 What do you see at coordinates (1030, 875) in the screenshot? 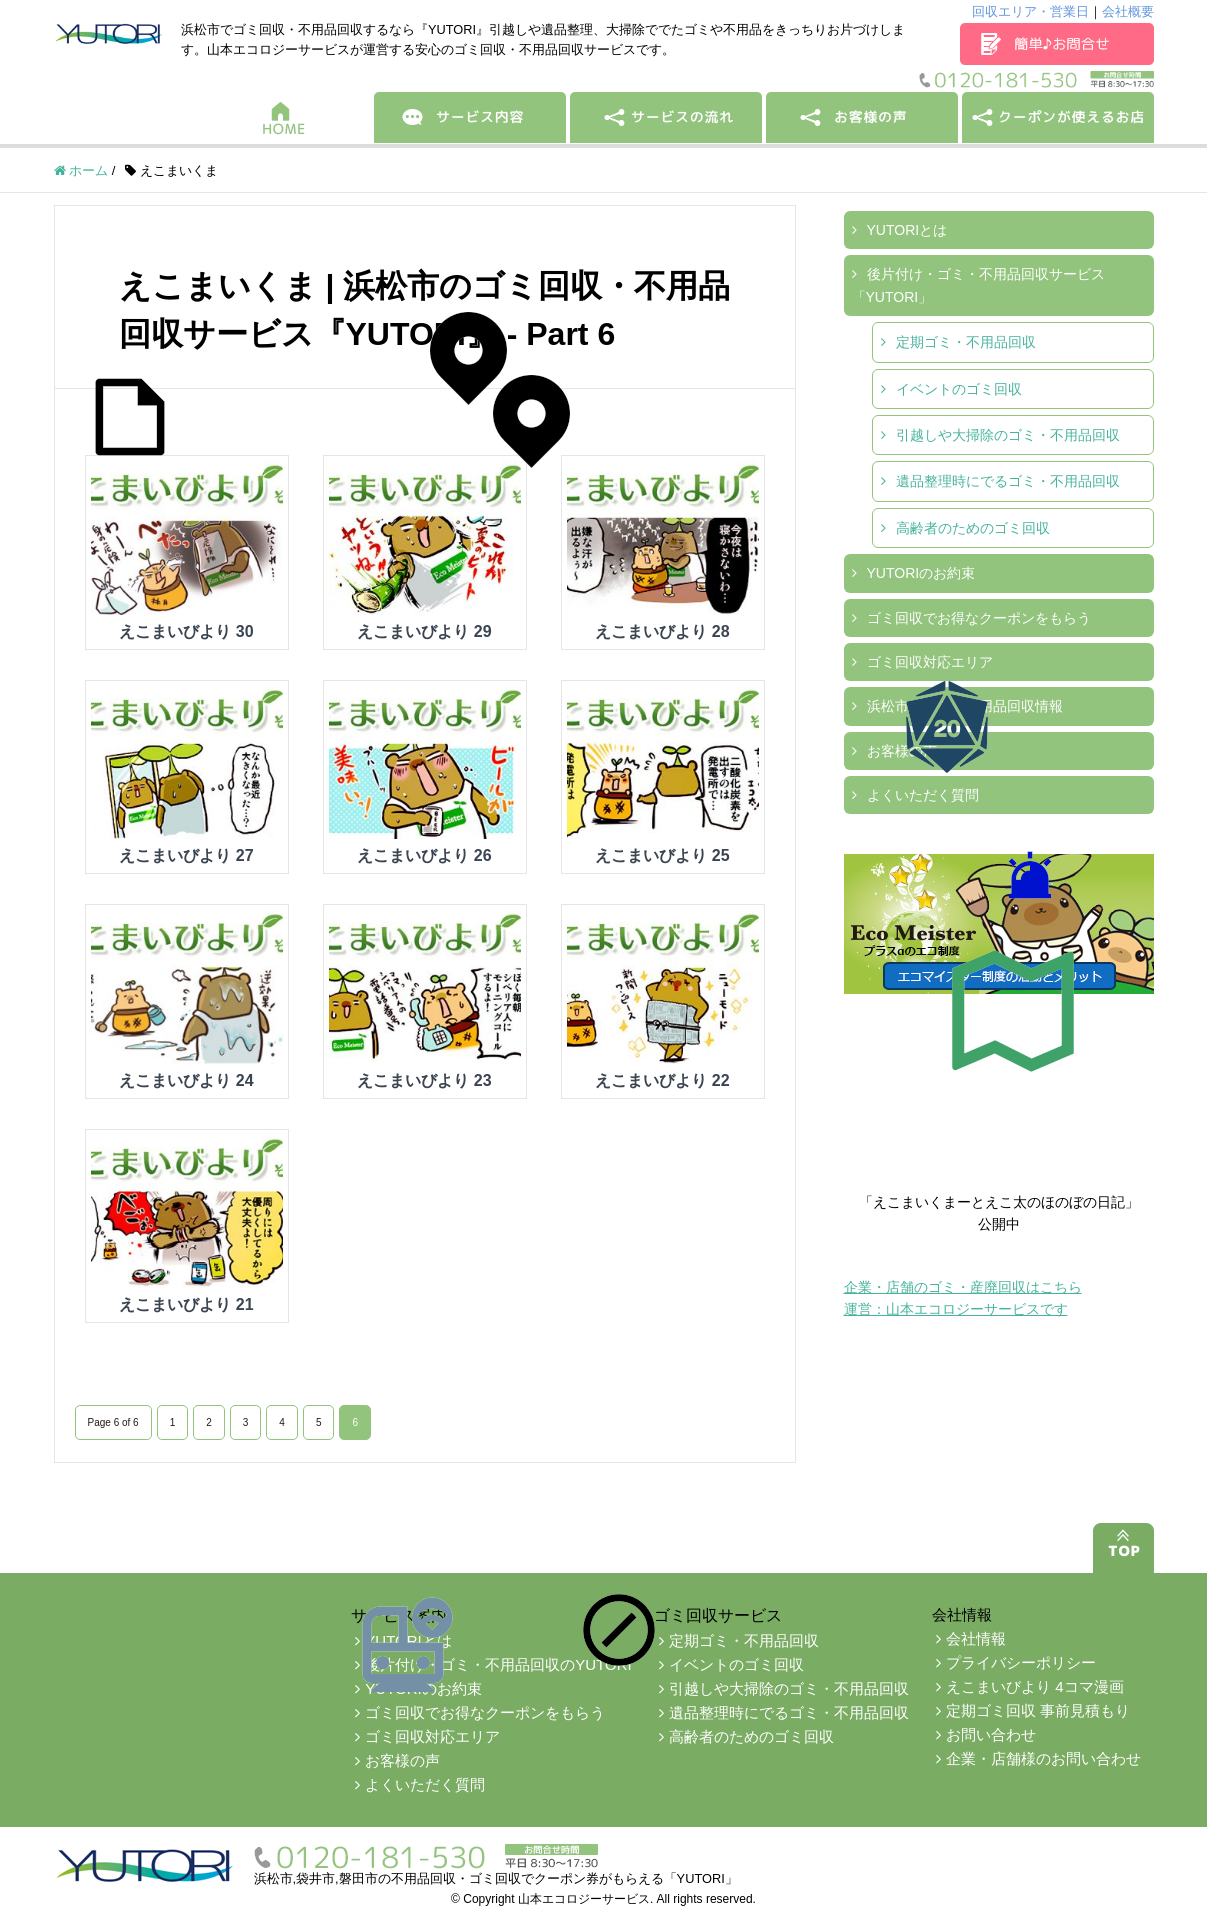
I see `indicates a system warning or alert` at bounding box center [1030, 875].